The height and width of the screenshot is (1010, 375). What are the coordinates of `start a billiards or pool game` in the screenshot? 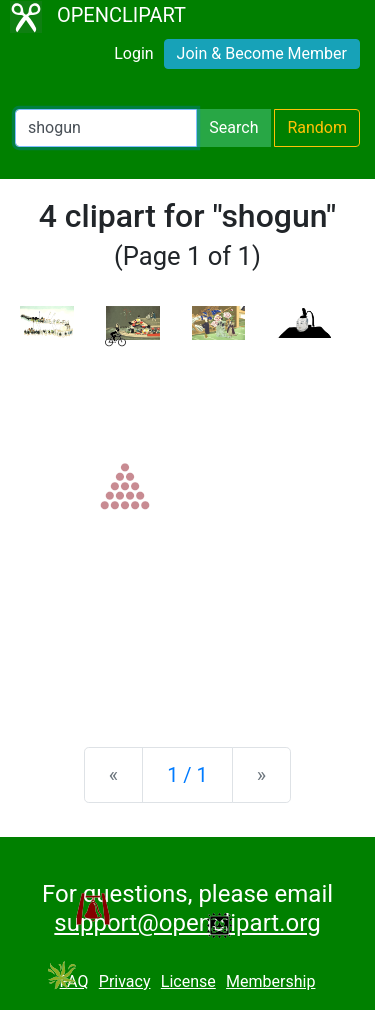 It's located at (125, 485).